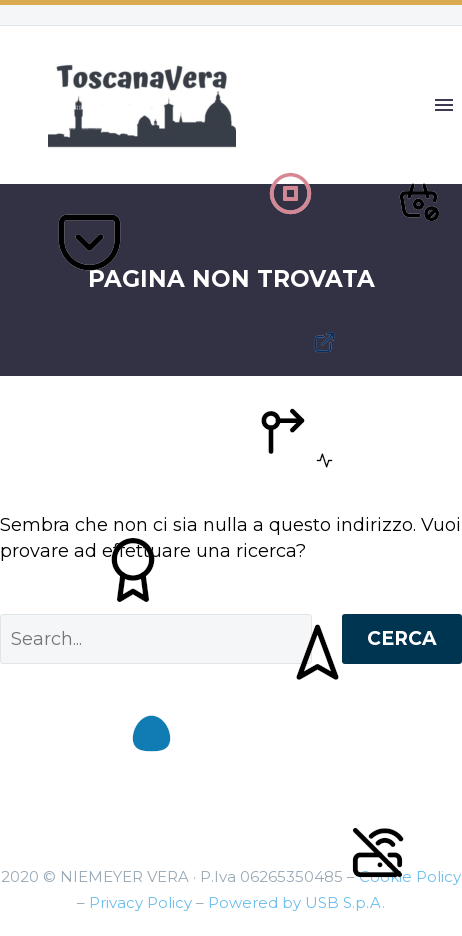 The image size is (462, 936). What do you see at coordinates (89, 242) in the screenshot?
I see `save to pocket app` at bounding box center [89, 242].